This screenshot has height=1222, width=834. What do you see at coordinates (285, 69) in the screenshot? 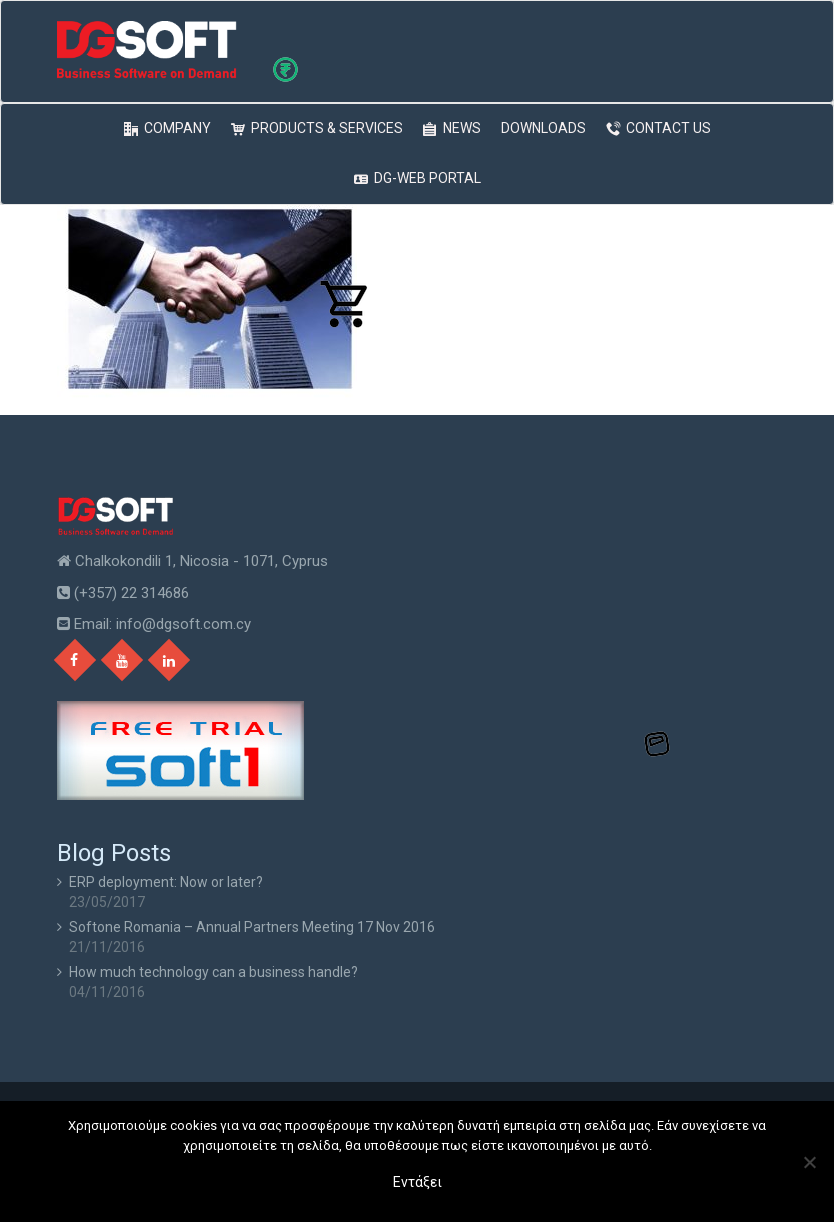
I see `view balance in Indian rupees` at bounding box center [285, 69].